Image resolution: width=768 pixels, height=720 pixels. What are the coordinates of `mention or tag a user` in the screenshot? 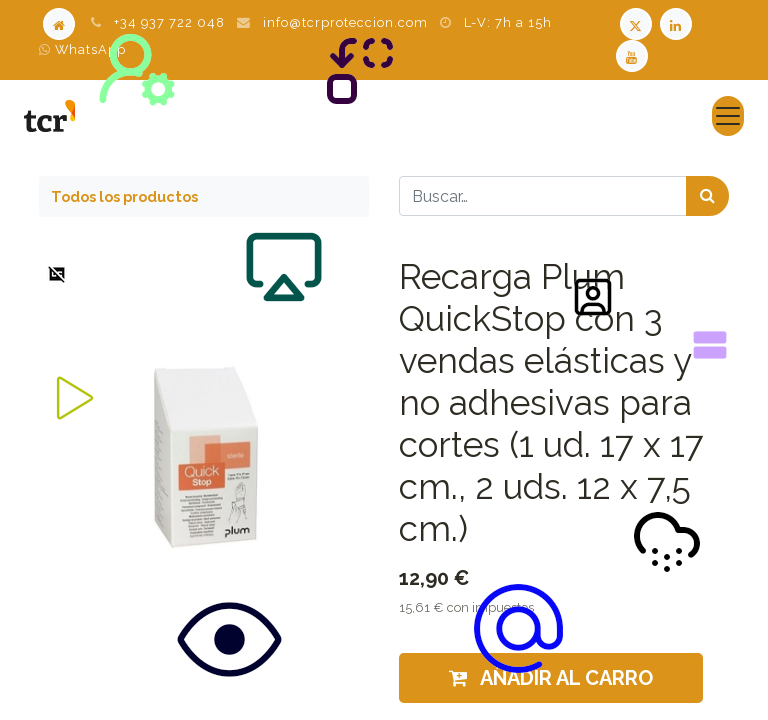 It's located at (518, 628).